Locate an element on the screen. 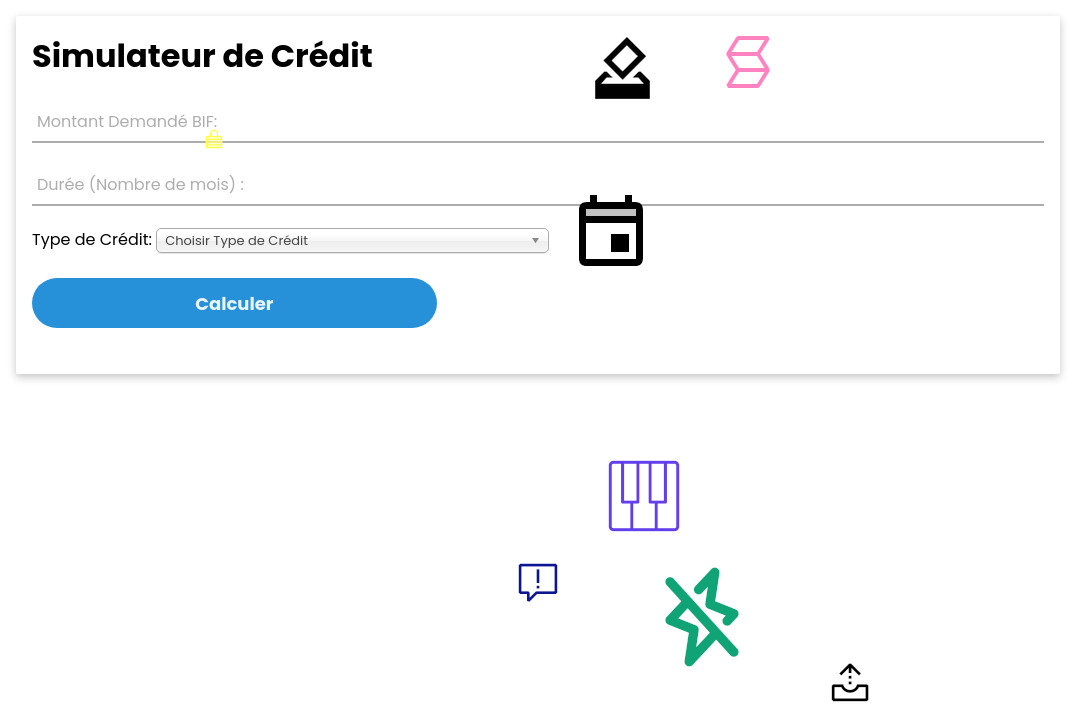 The height and width of the screenshot is (720, 1076). open music or piano app is located at coordinates (644, 496).